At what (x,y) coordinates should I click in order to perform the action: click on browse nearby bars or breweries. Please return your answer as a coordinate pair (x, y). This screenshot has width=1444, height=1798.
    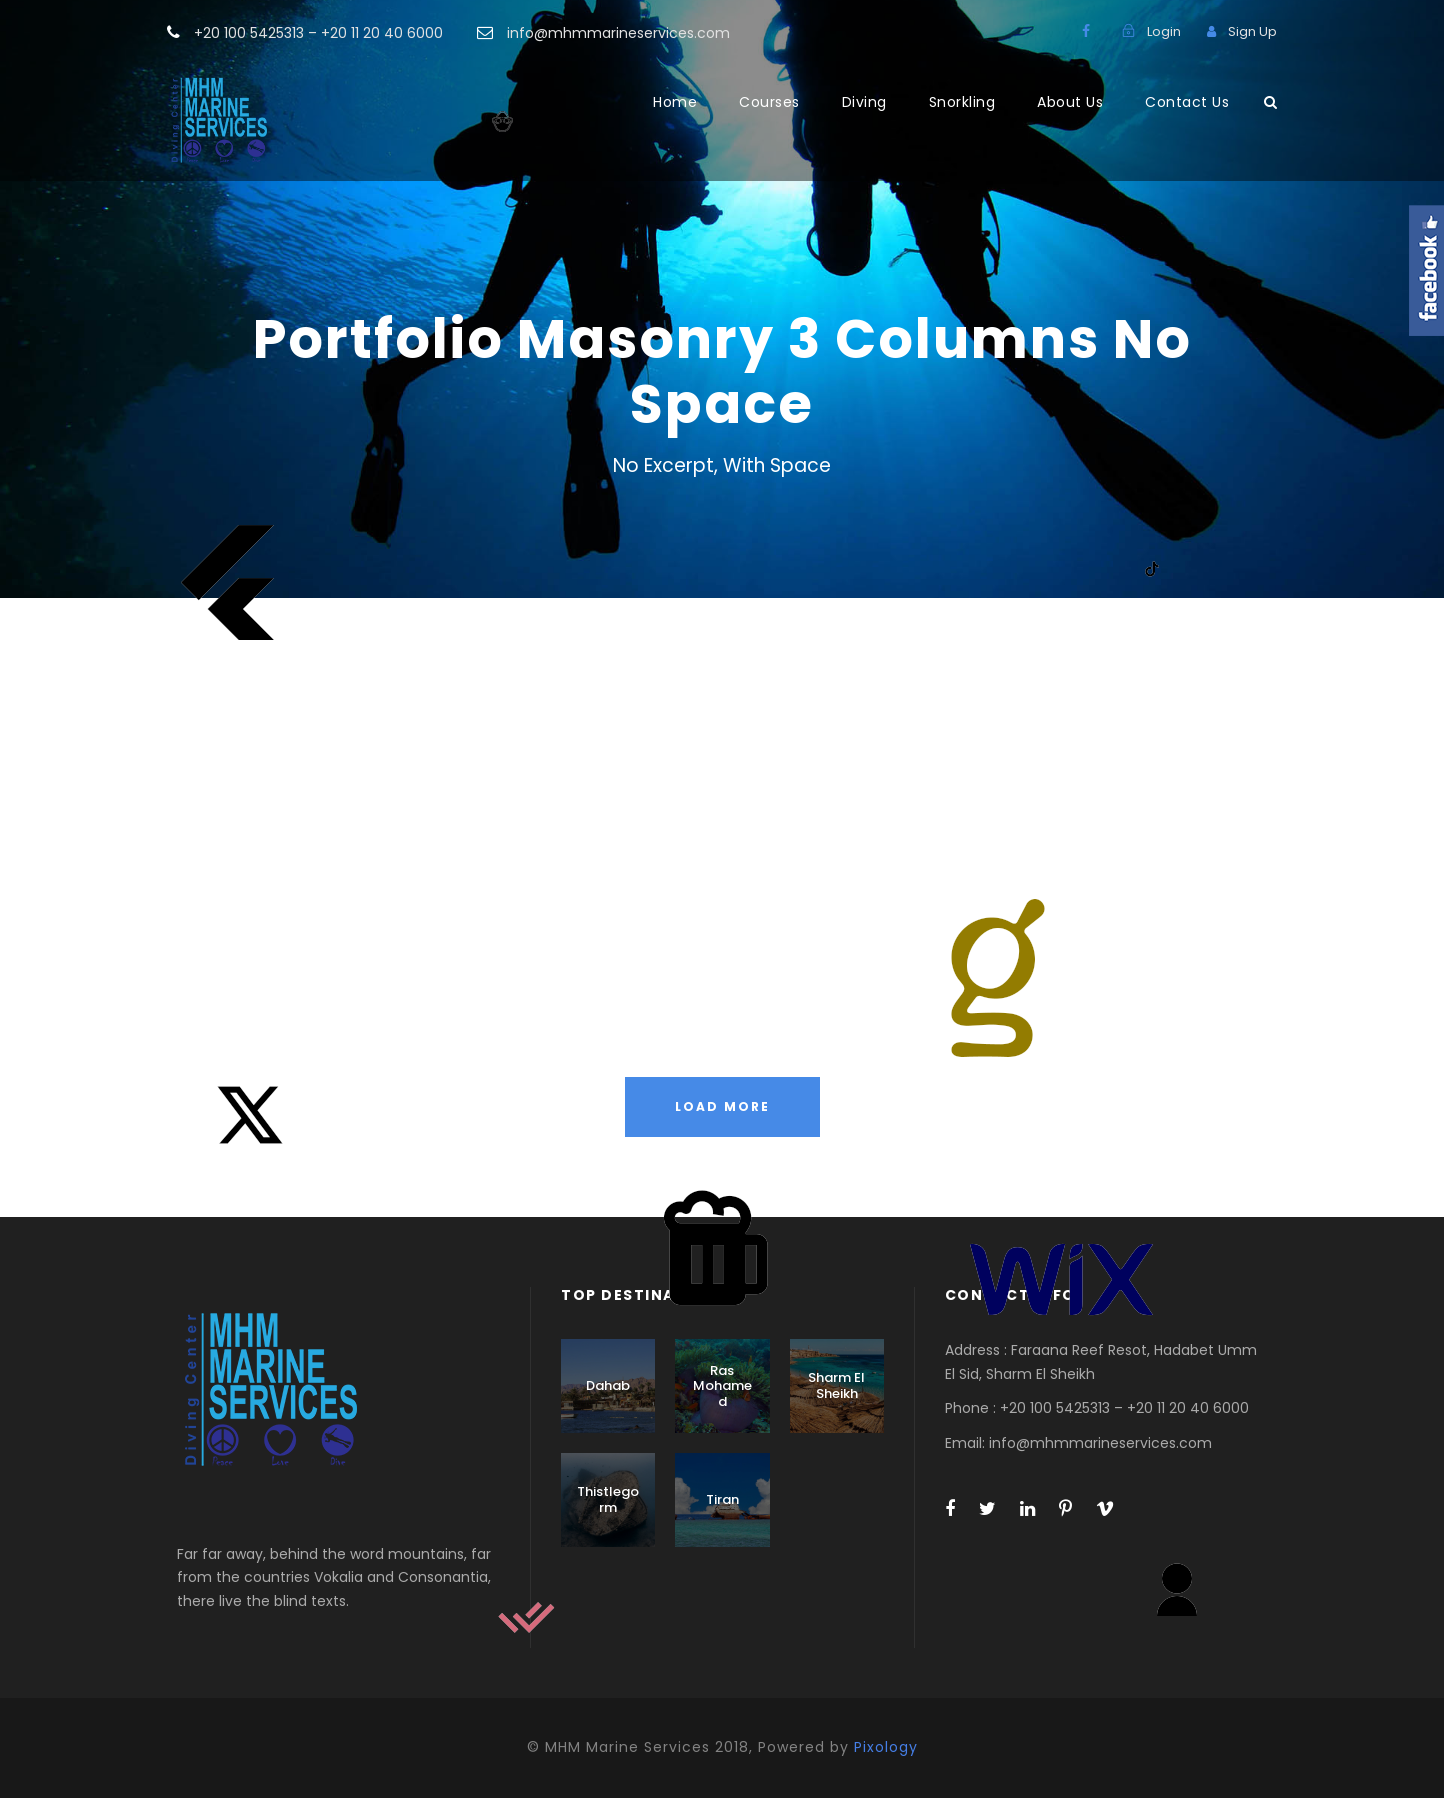
    Looking at the image, I should click on (718, 1250).